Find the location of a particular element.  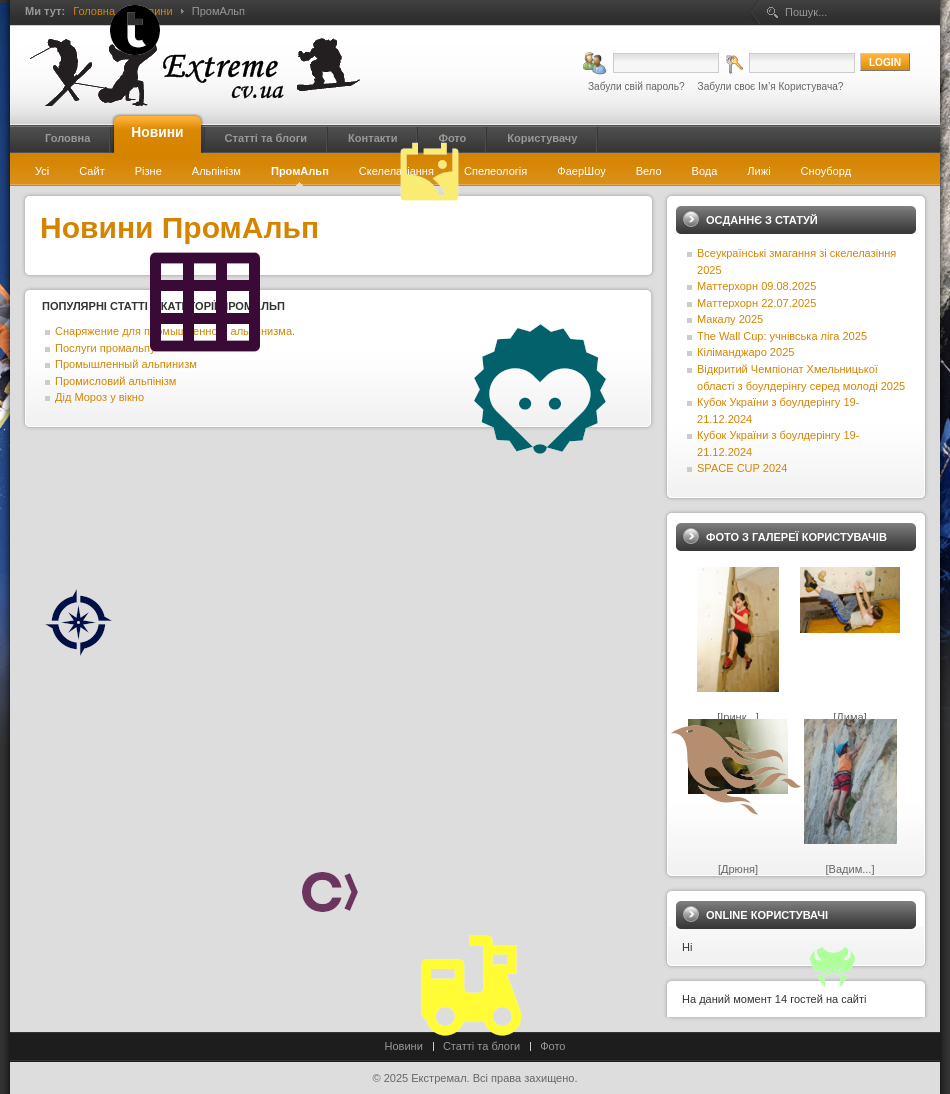

teradata brand logo is located at coordinates (135, 30).